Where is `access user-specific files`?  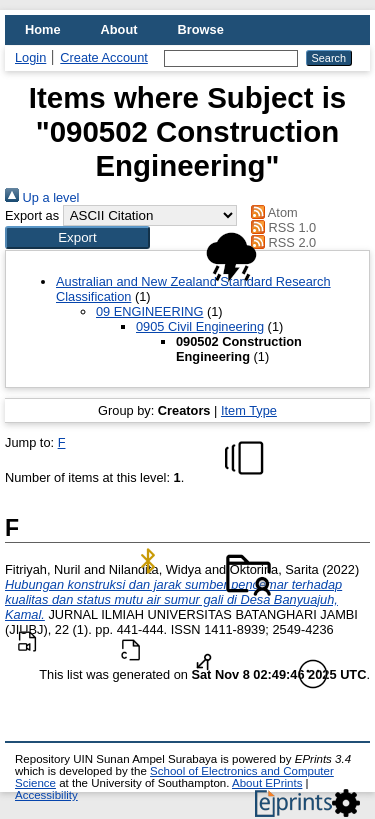
access user-specific files is located at coordinates (248, 573).